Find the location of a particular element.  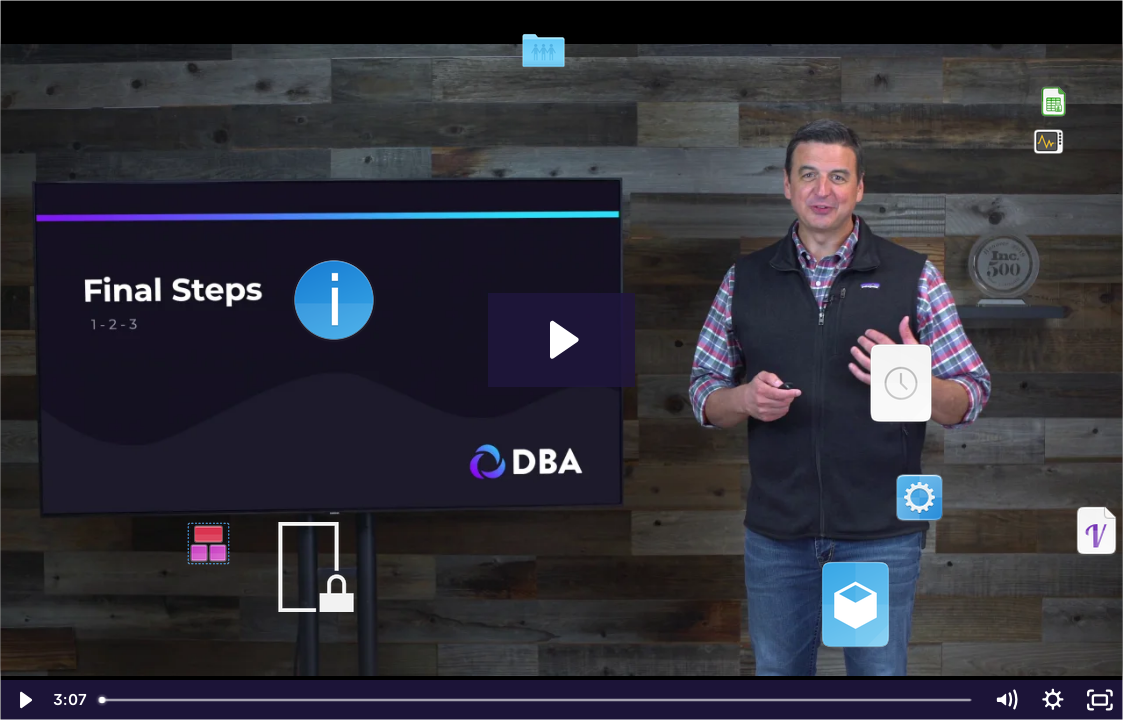

vala source code file is located at coordinates (1096, 530).